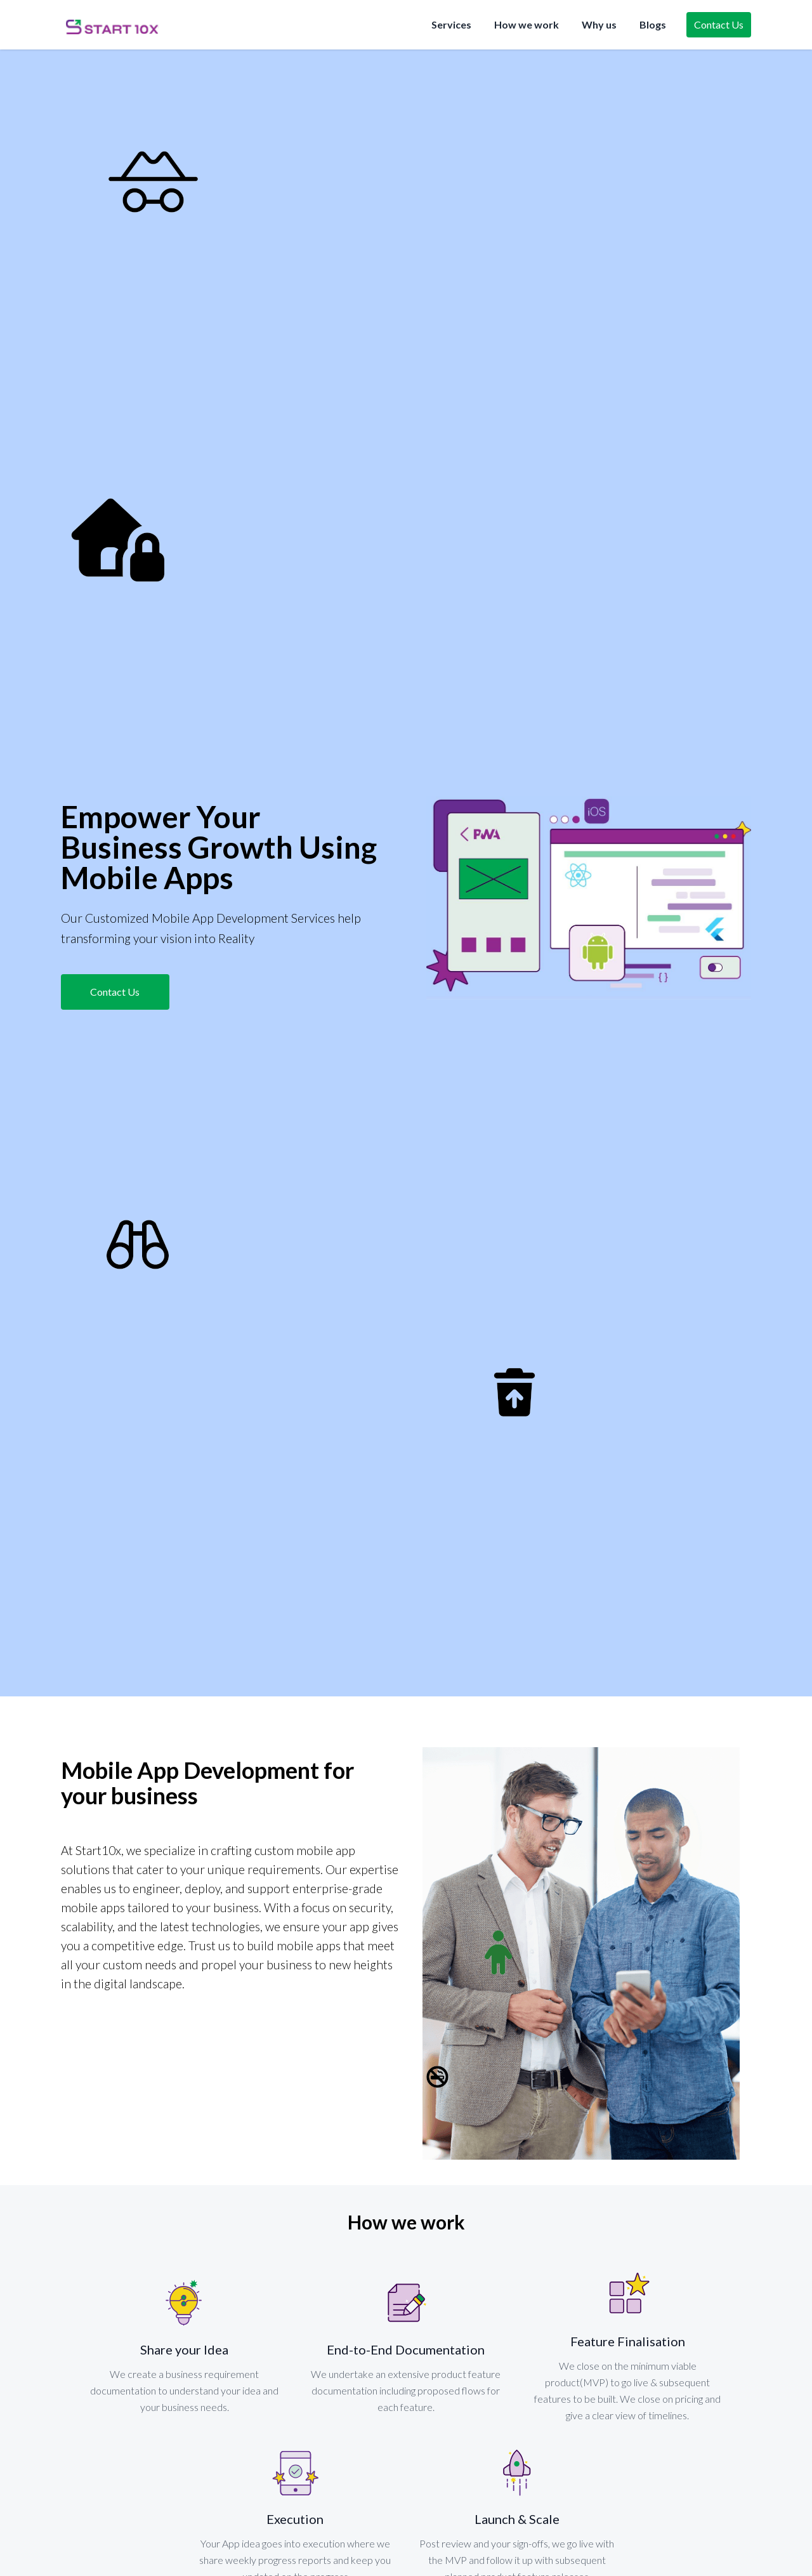  What do you see at coordinates (153, 182) in the screenshot?
I see `enable incognito or private browsing mode` at bounding box center [153, 182].